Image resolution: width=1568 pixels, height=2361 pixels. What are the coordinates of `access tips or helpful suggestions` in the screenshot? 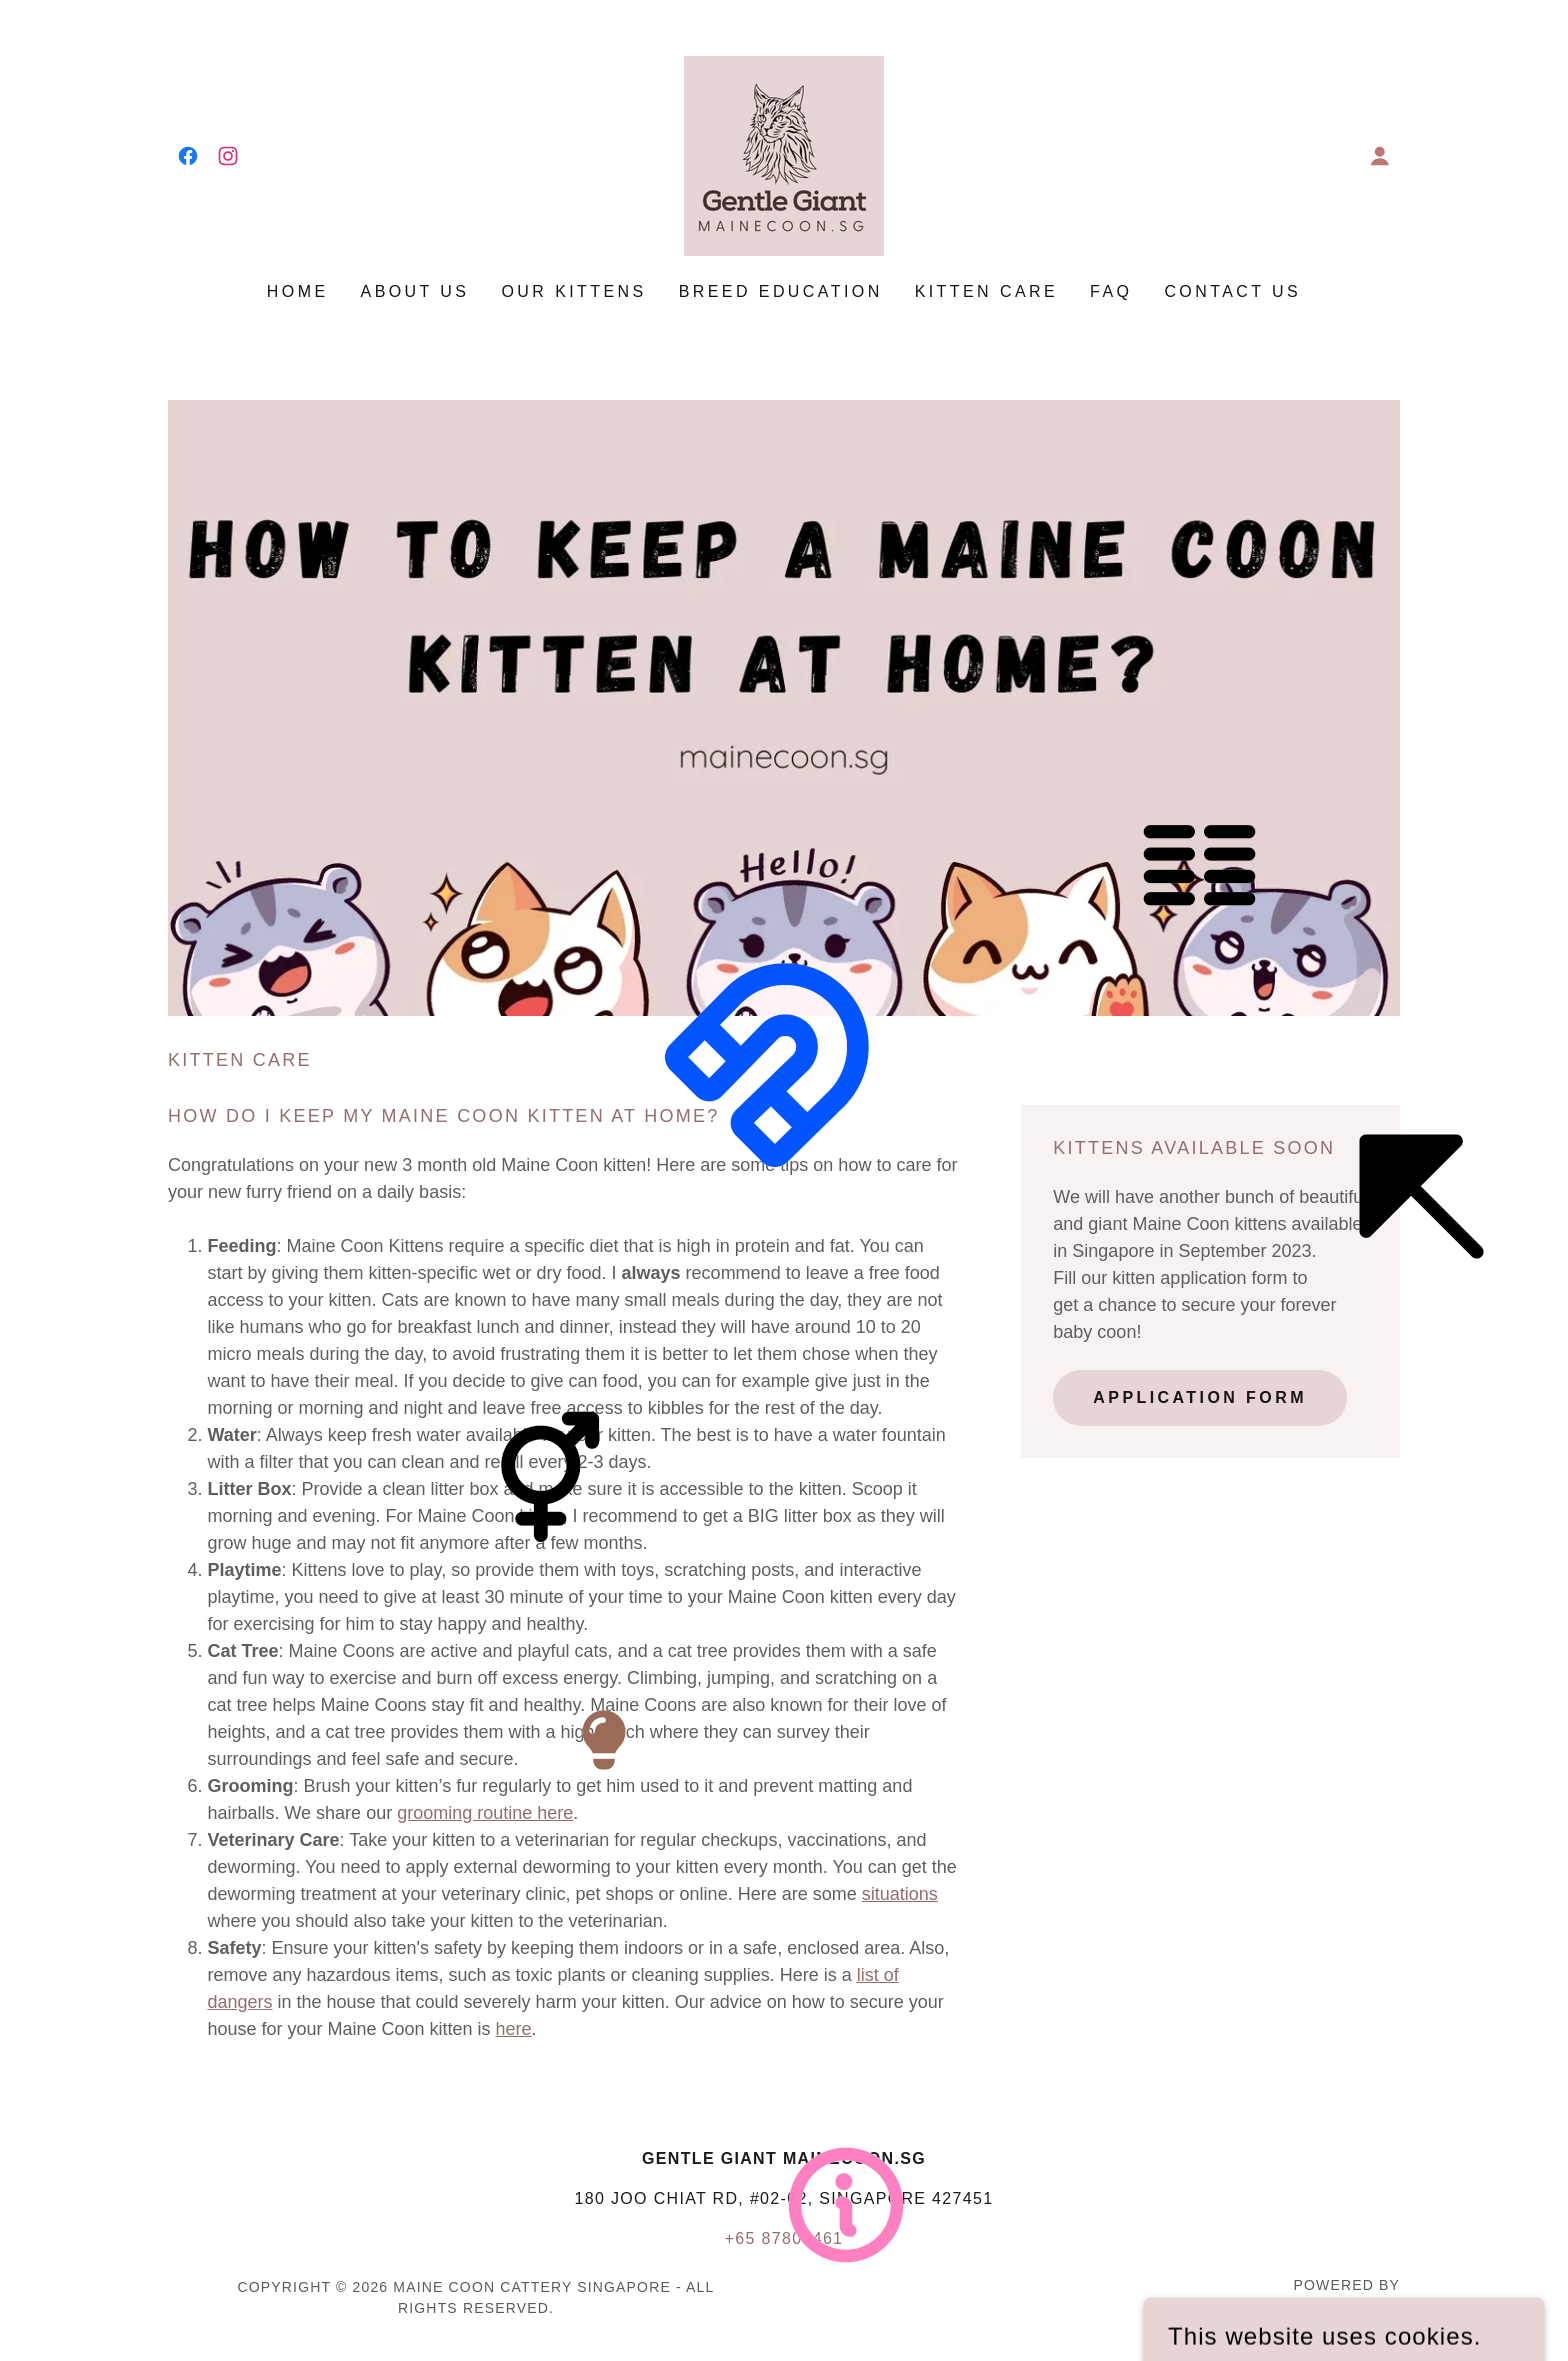 It's located at (604, 1739).